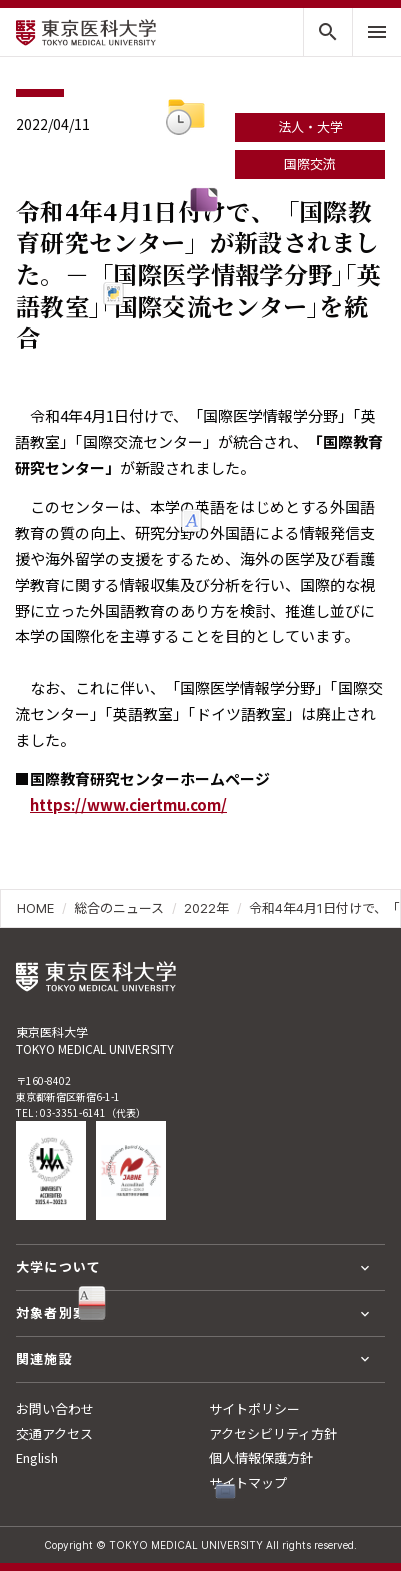 The height and width of the screenshot is (1571, 401). What do you see at coordinates (225, 1490) in the screenshot?
I see `open desktop folder` at bounding box center [225, 1490].